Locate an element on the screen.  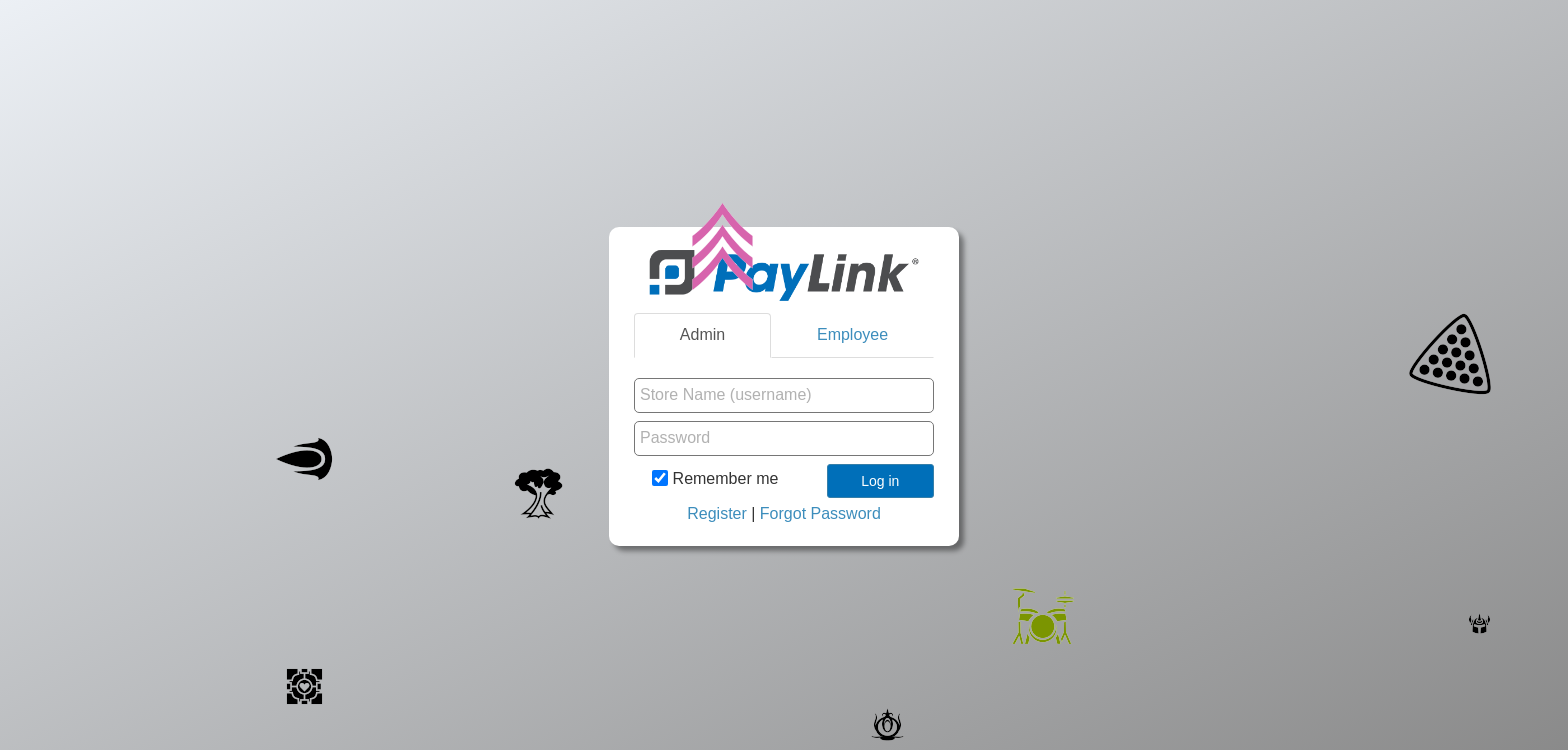
start a new game of pool is located at coordinates (1450, 354).